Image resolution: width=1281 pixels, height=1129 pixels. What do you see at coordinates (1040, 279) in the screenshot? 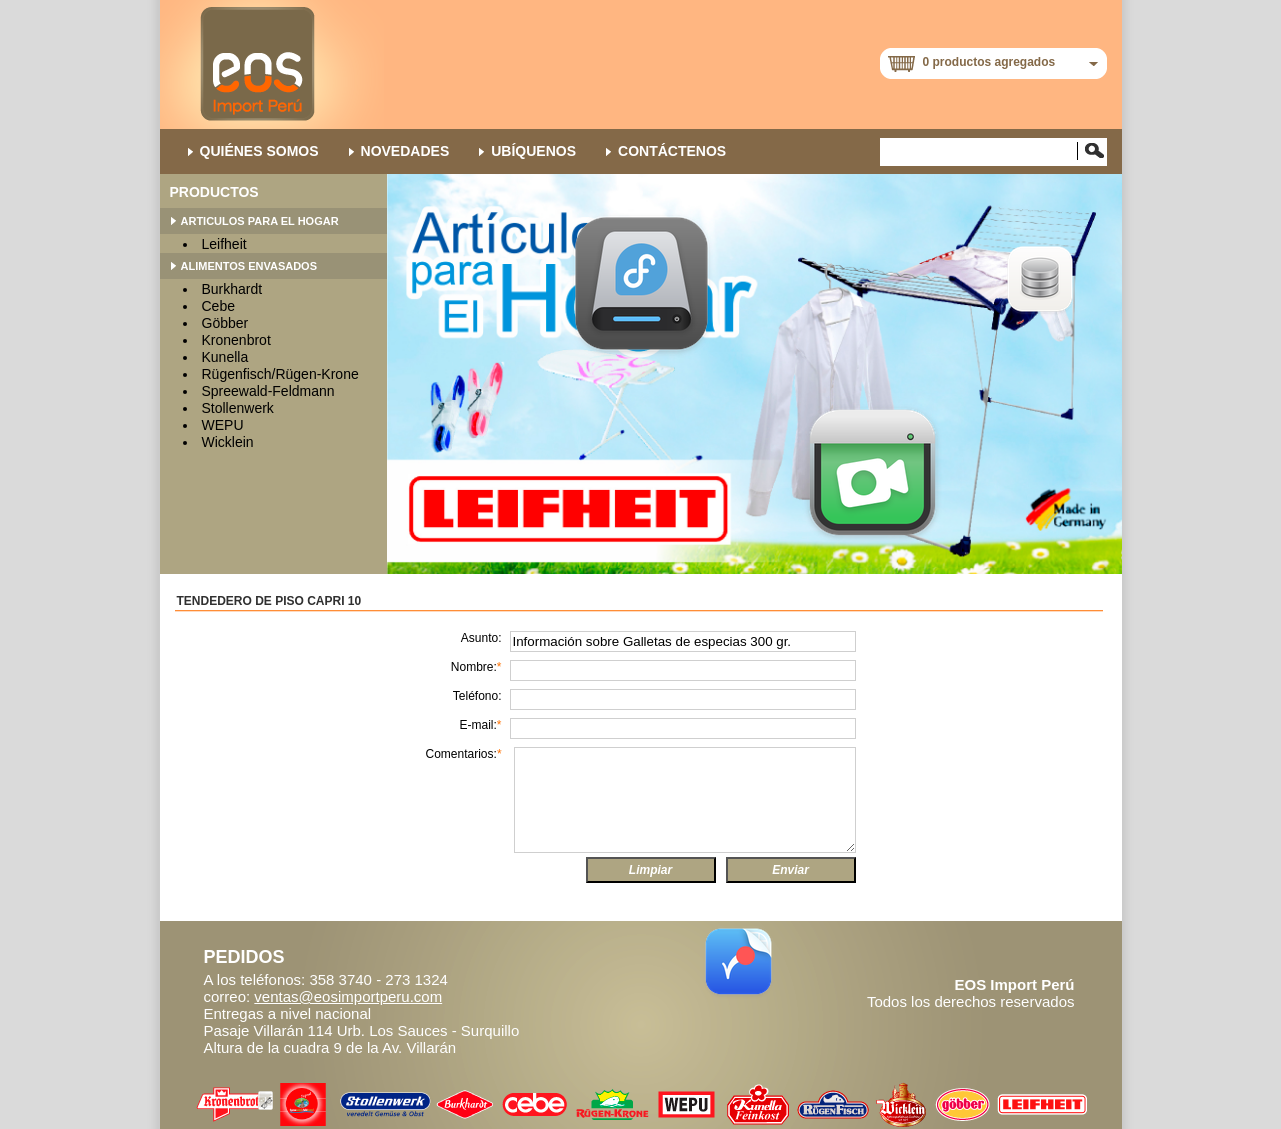
I see `open sqlitebrowser database application` at bounding box center [1040, 279].